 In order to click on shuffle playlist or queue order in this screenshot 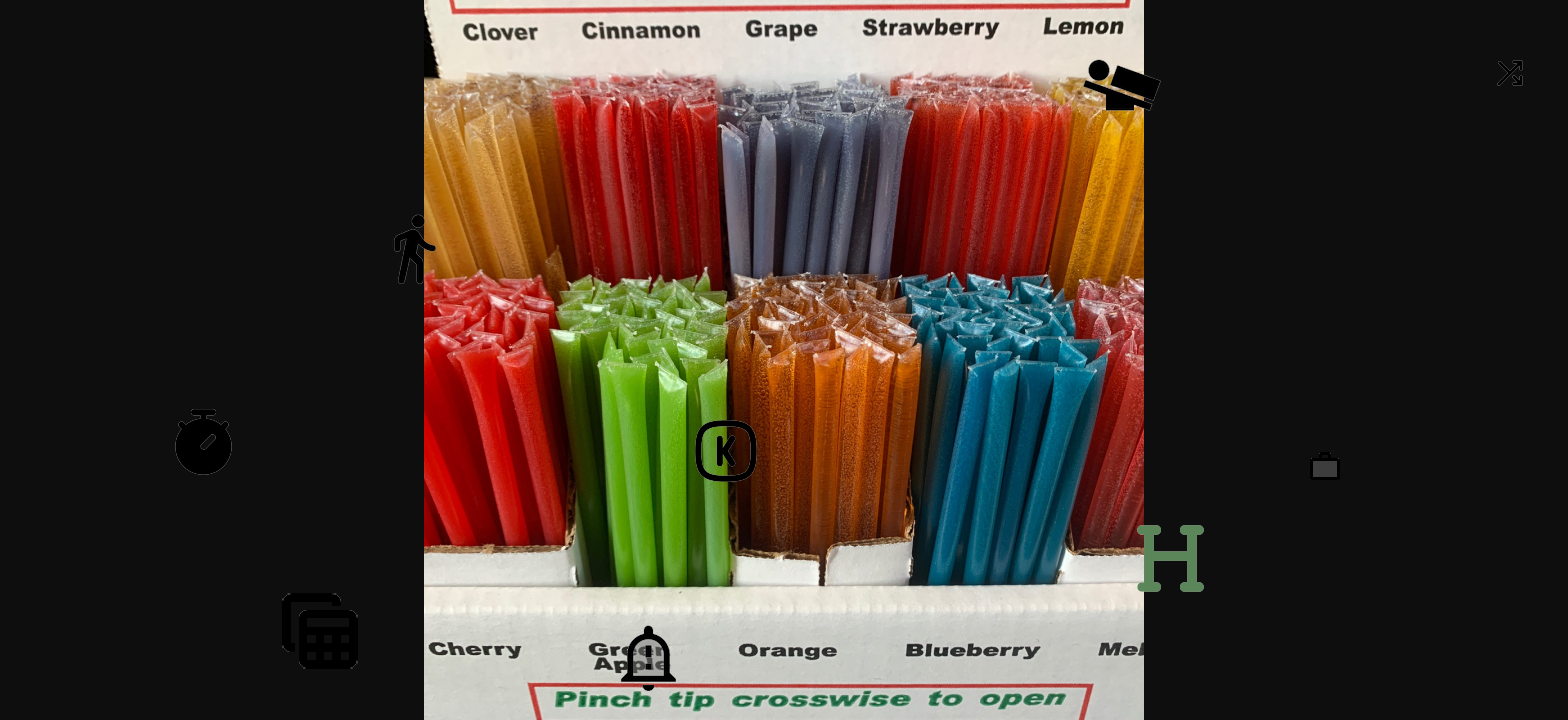, I will do `click(1510, 73)`.